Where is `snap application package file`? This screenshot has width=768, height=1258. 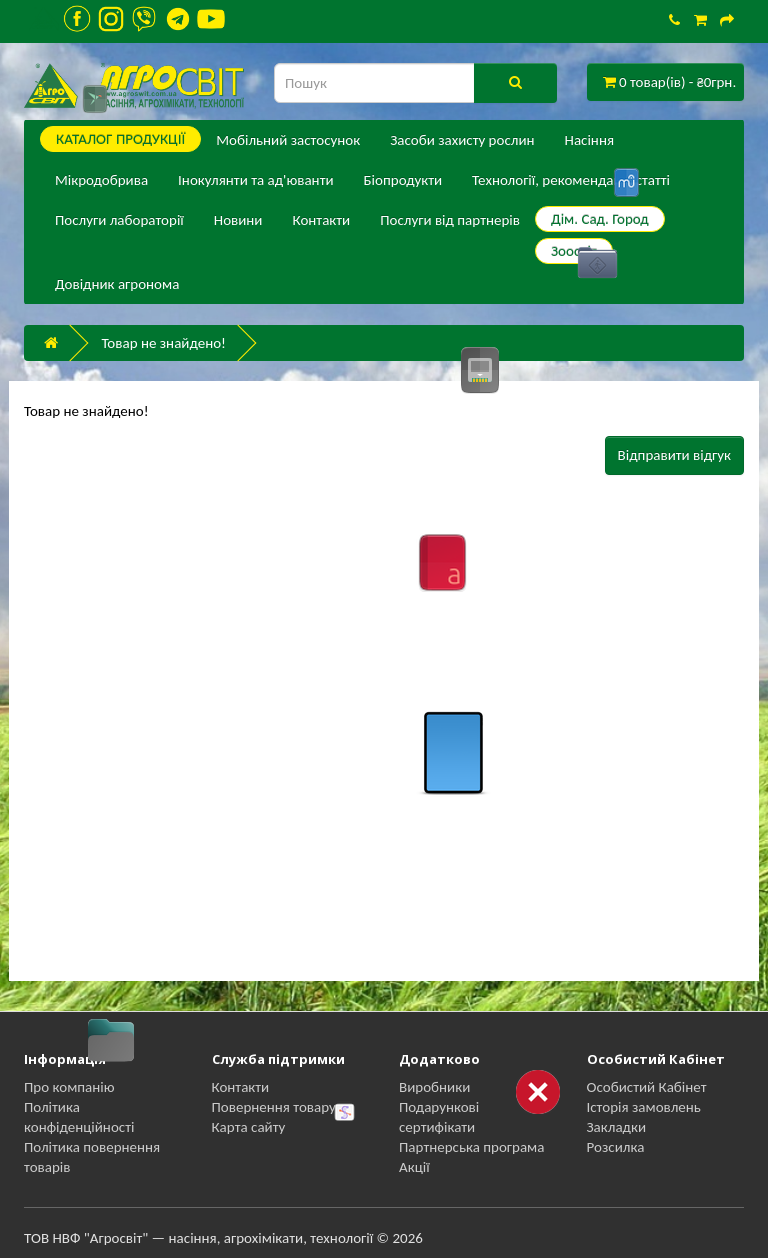 snap application package file is located at coordinates (95, 99).